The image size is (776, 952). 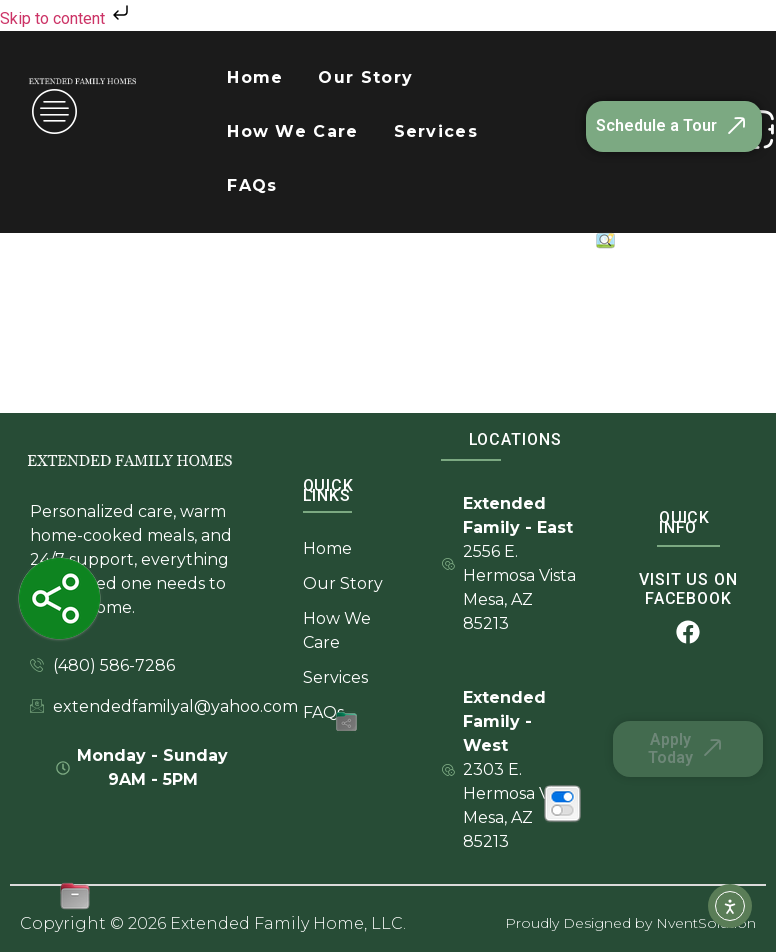 What do you see at coordinates (59, 598) in the screenshot?
I see `access sharing and network preferences` at bounding box center [59, 598].